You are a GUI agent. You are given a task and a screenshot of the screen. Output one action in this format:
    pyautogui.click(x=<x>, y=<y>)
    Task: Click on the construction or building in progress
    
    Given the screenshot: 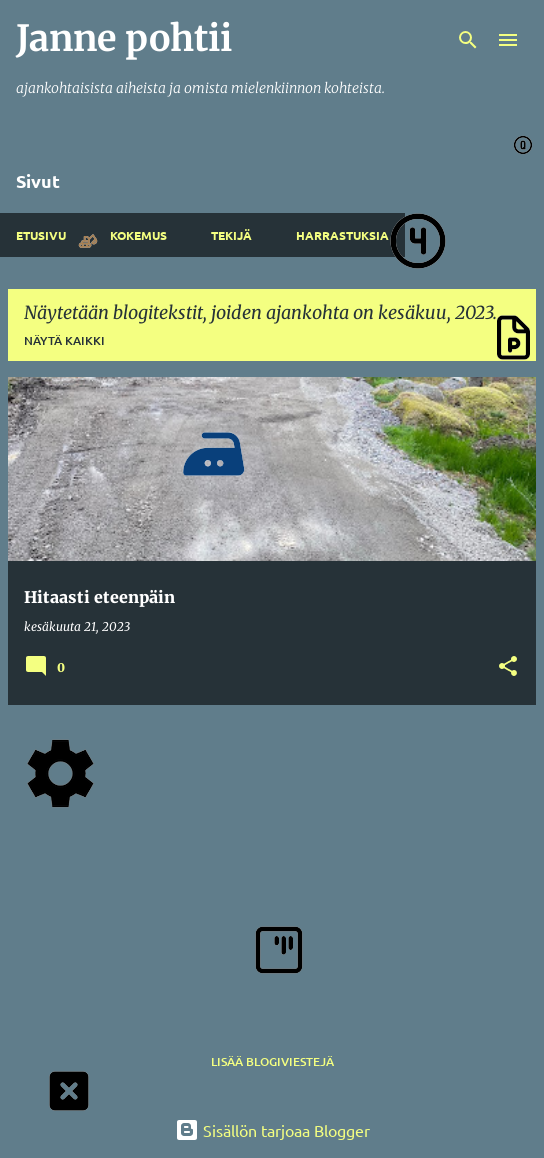 What is the action you would take?
    pyautogui.click(x=88, y=241)
    